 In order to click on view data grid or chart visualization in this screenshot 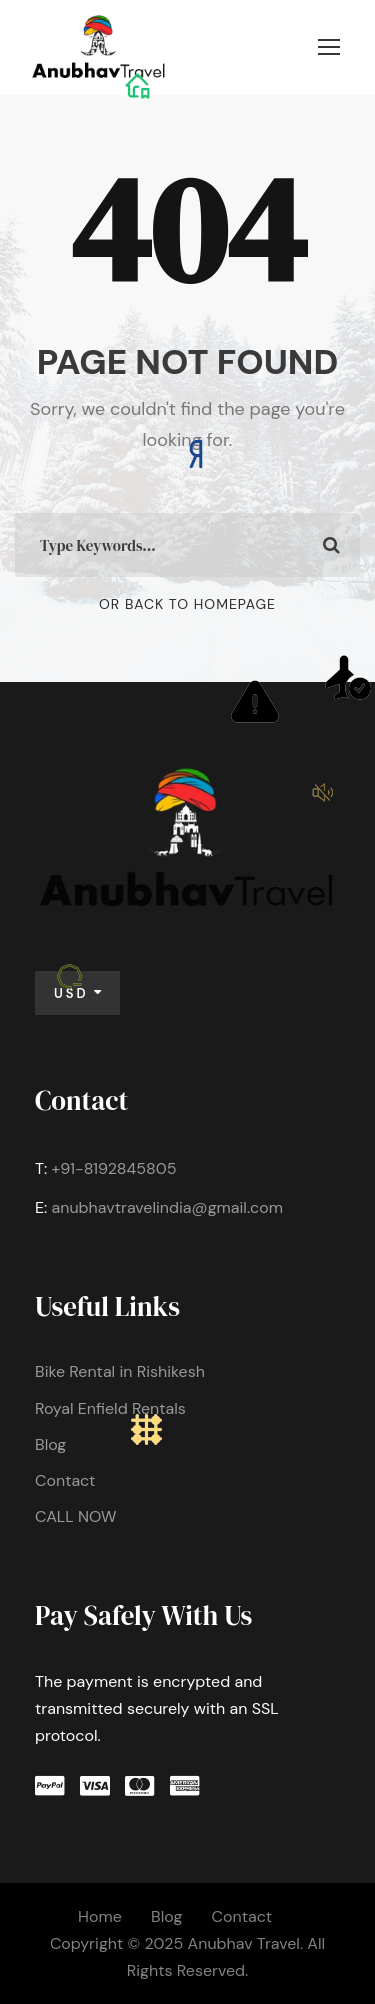, I will do `click(146, 1429)`.